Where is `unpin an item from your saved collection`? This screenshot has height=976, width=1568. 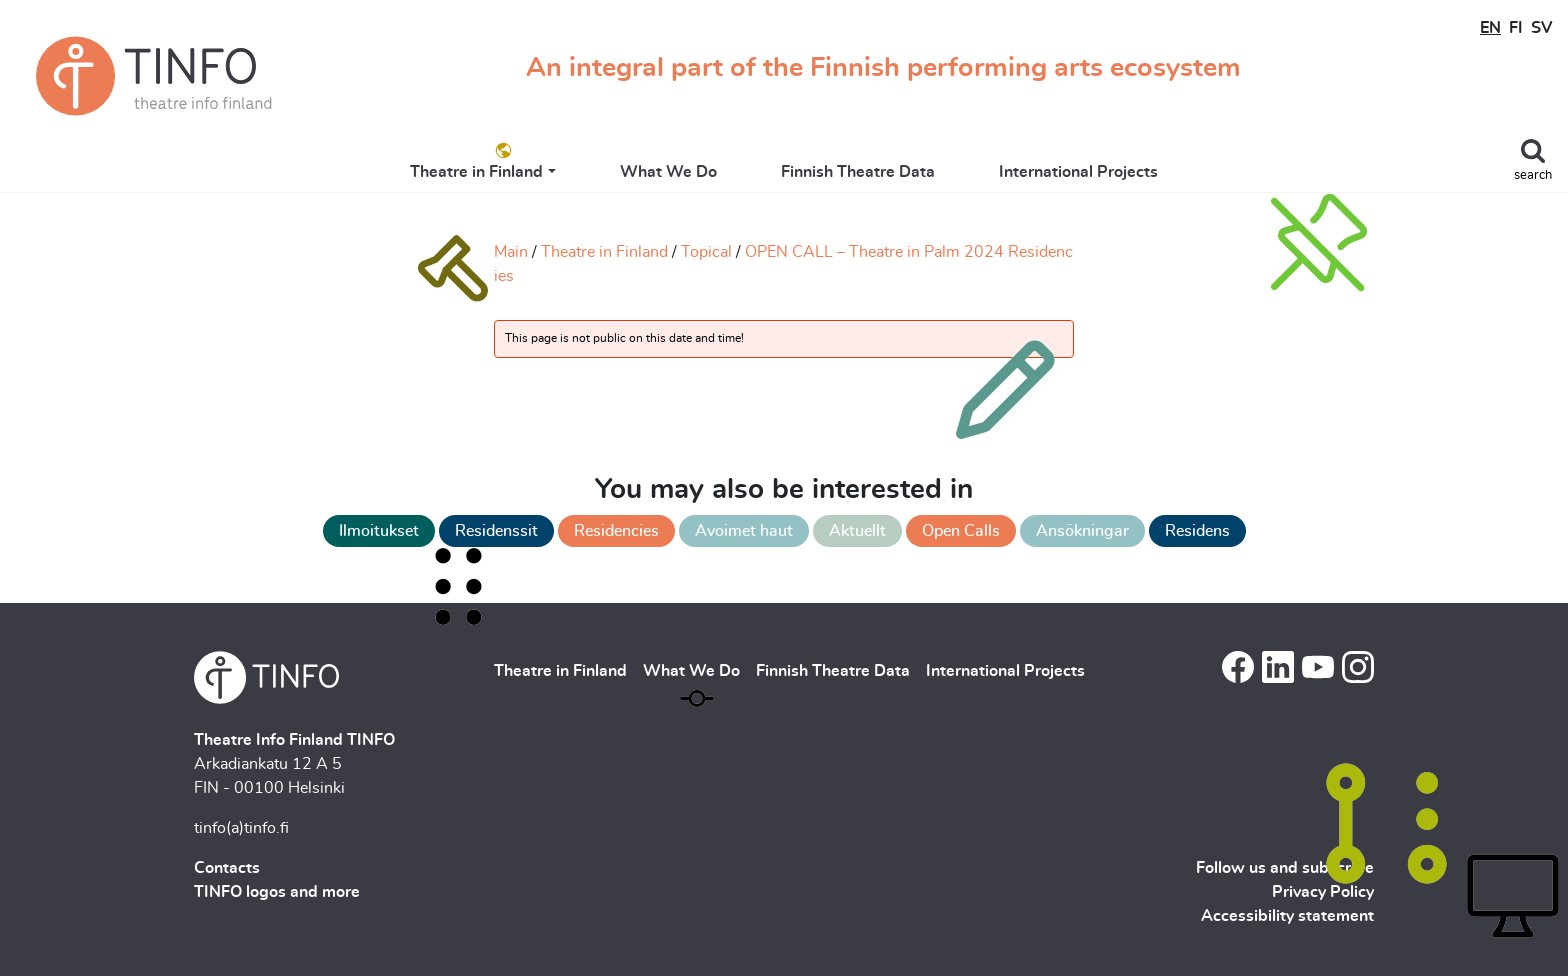 unpin an item from your saved collection is located at coordinates (1316, 244).